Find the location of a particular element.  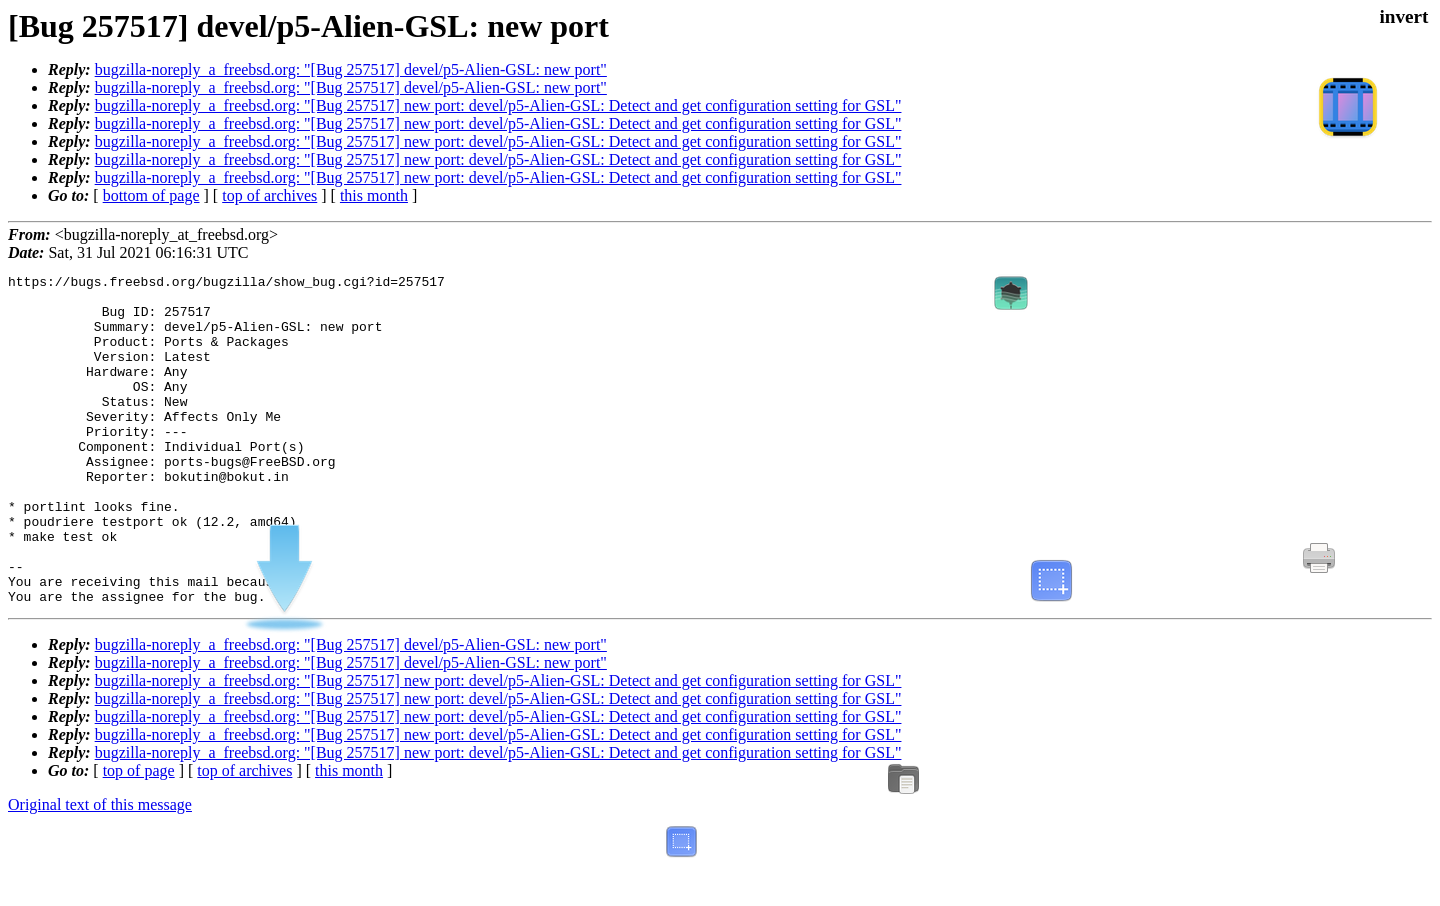

save document to a new location is located at coordinates (284, 571).